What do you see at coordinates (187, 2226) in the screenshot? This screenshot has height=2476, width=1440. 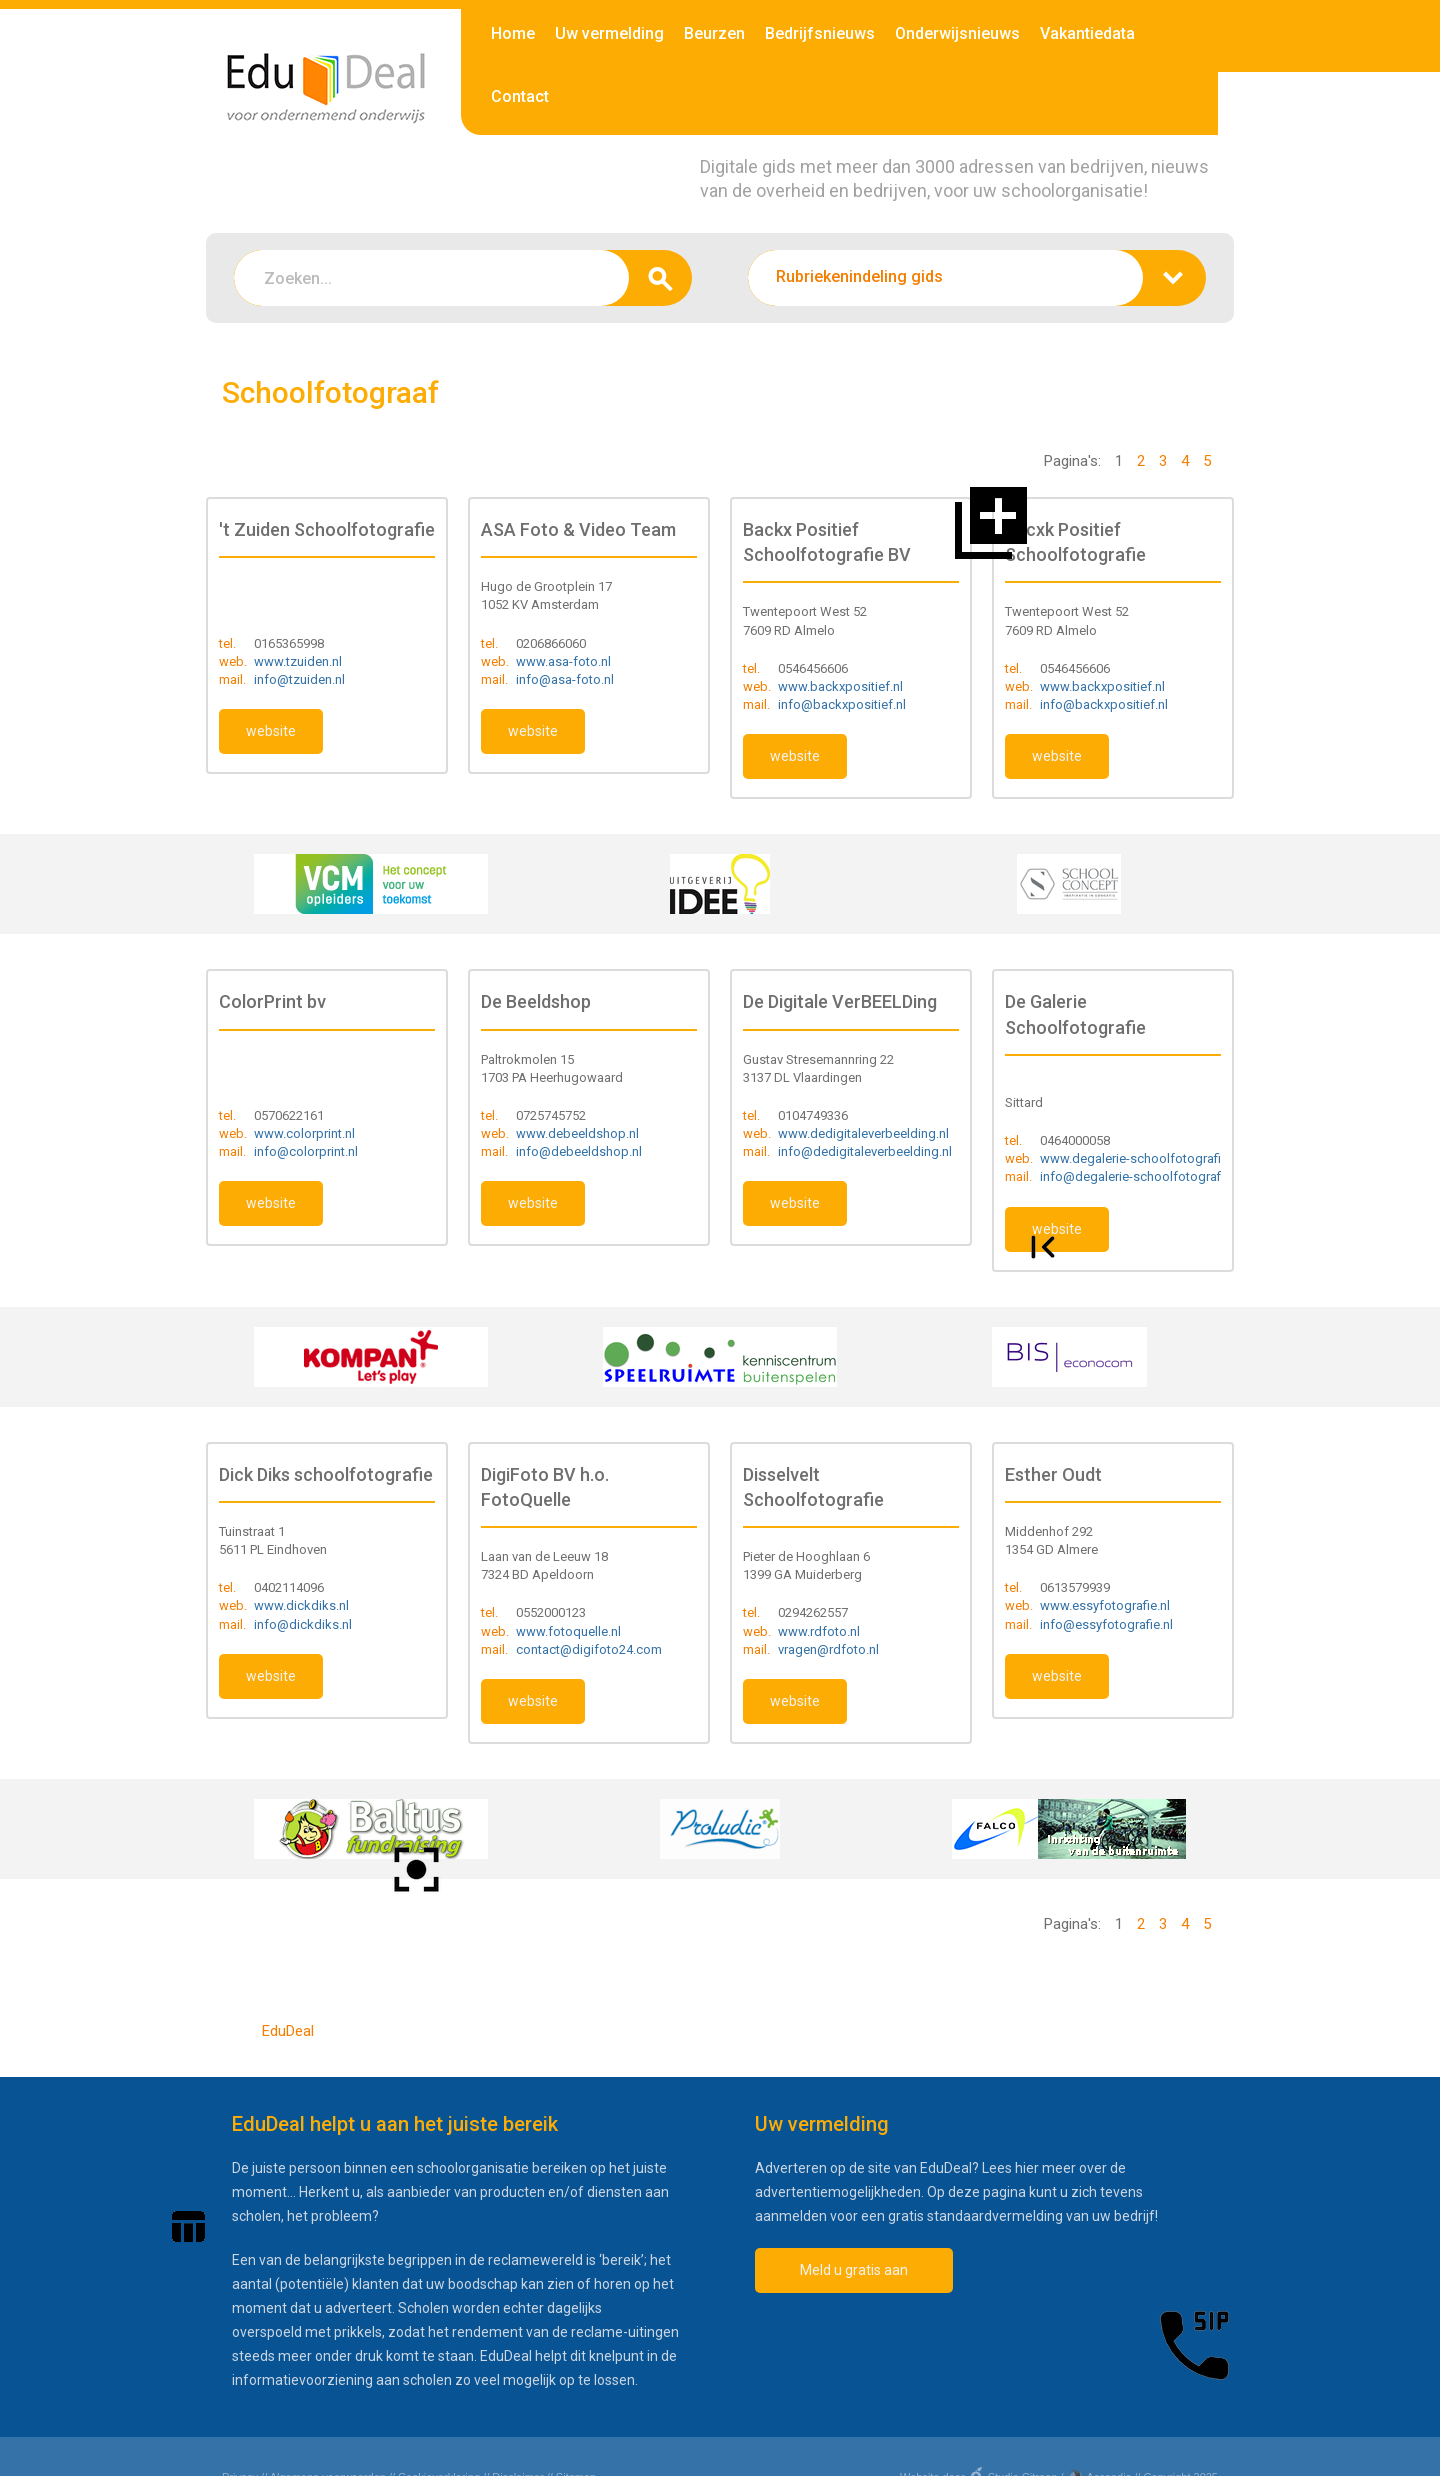 I see `view data in table format` at bounding box center [187, 2226].